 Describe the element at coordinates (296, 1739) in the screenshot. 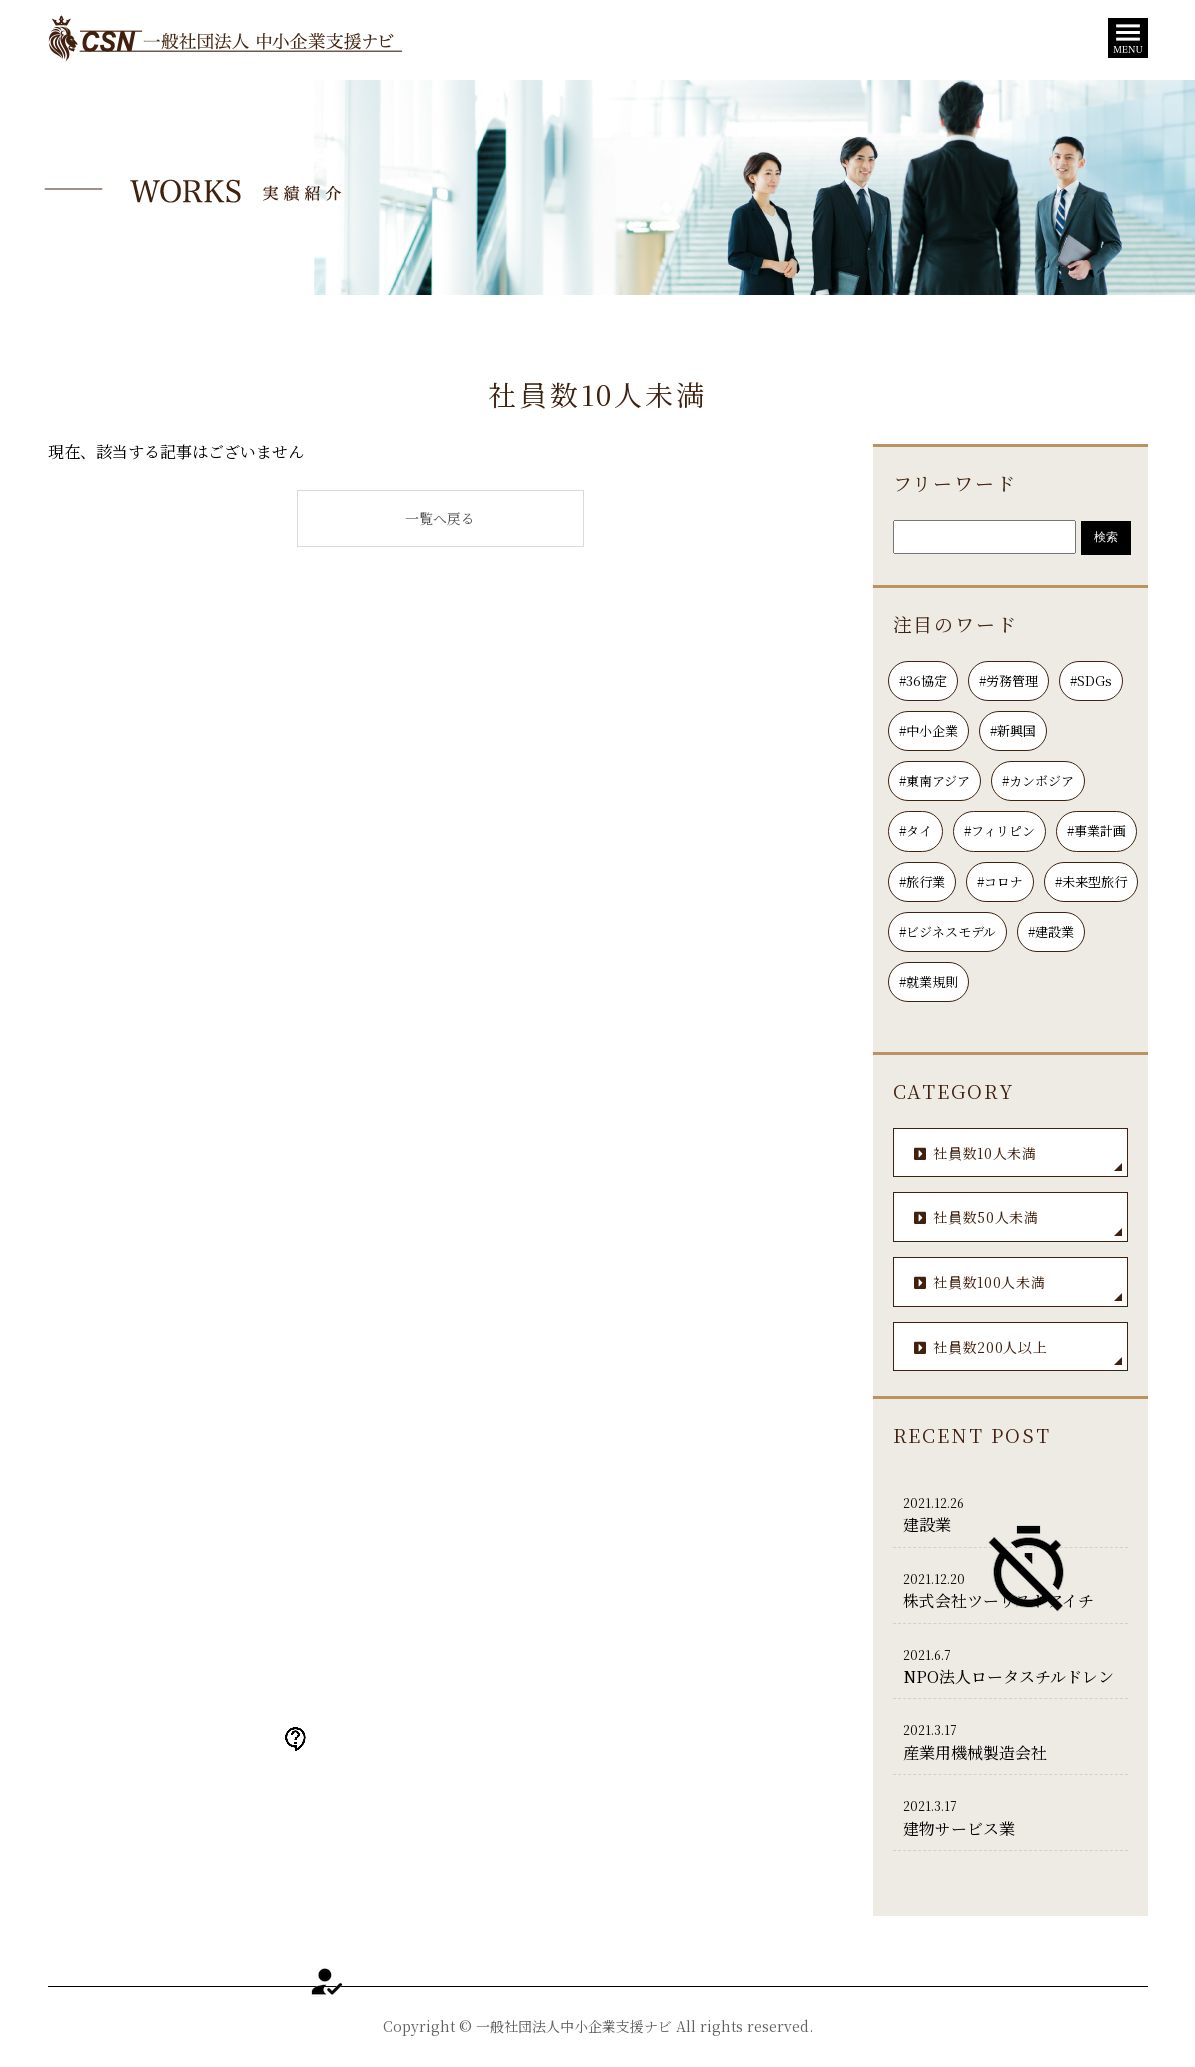

I see `contact customer support` at that location.